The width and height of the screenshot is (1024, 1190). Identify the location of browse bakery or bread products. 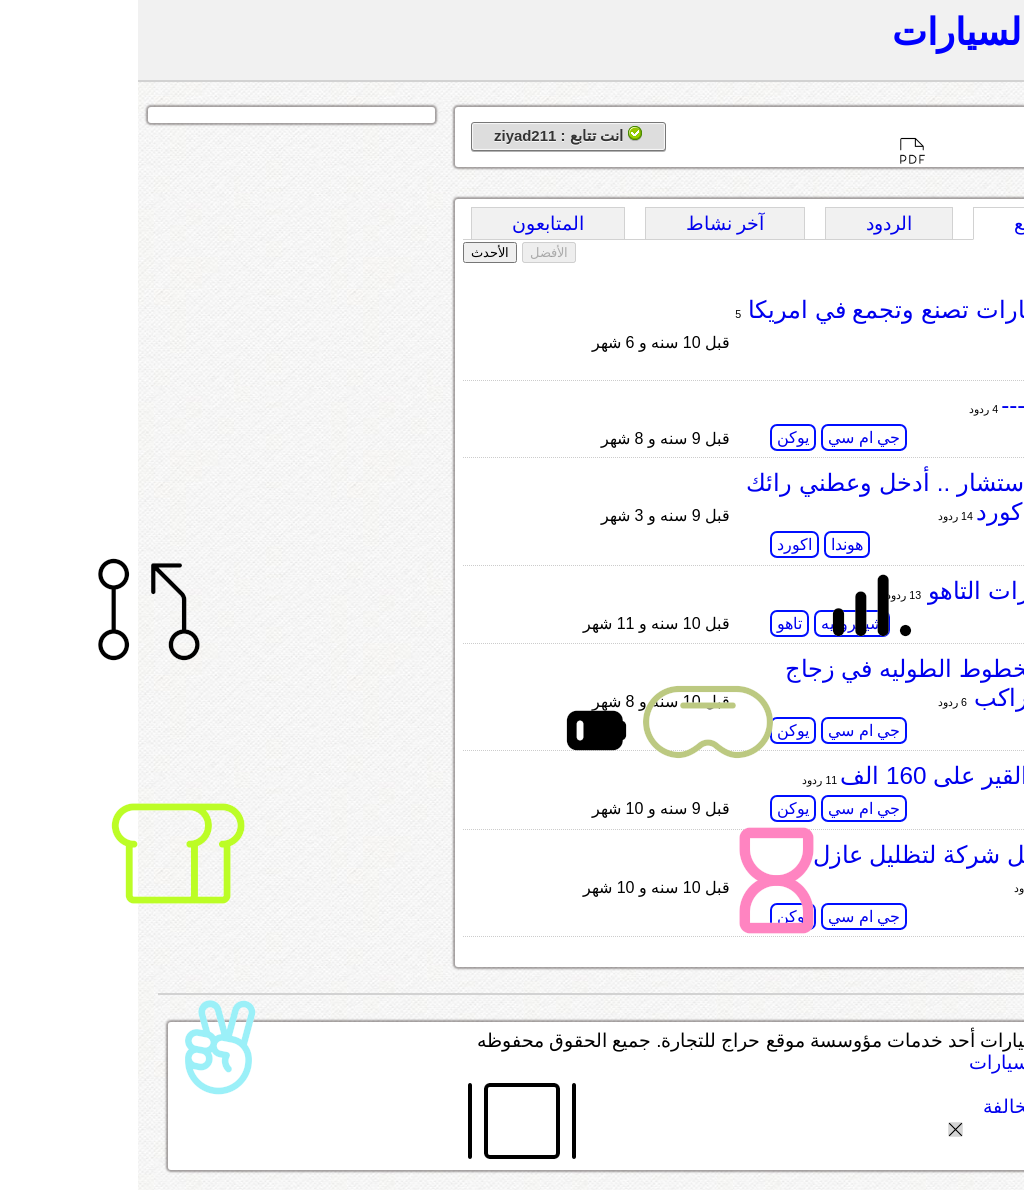
(180, 853).